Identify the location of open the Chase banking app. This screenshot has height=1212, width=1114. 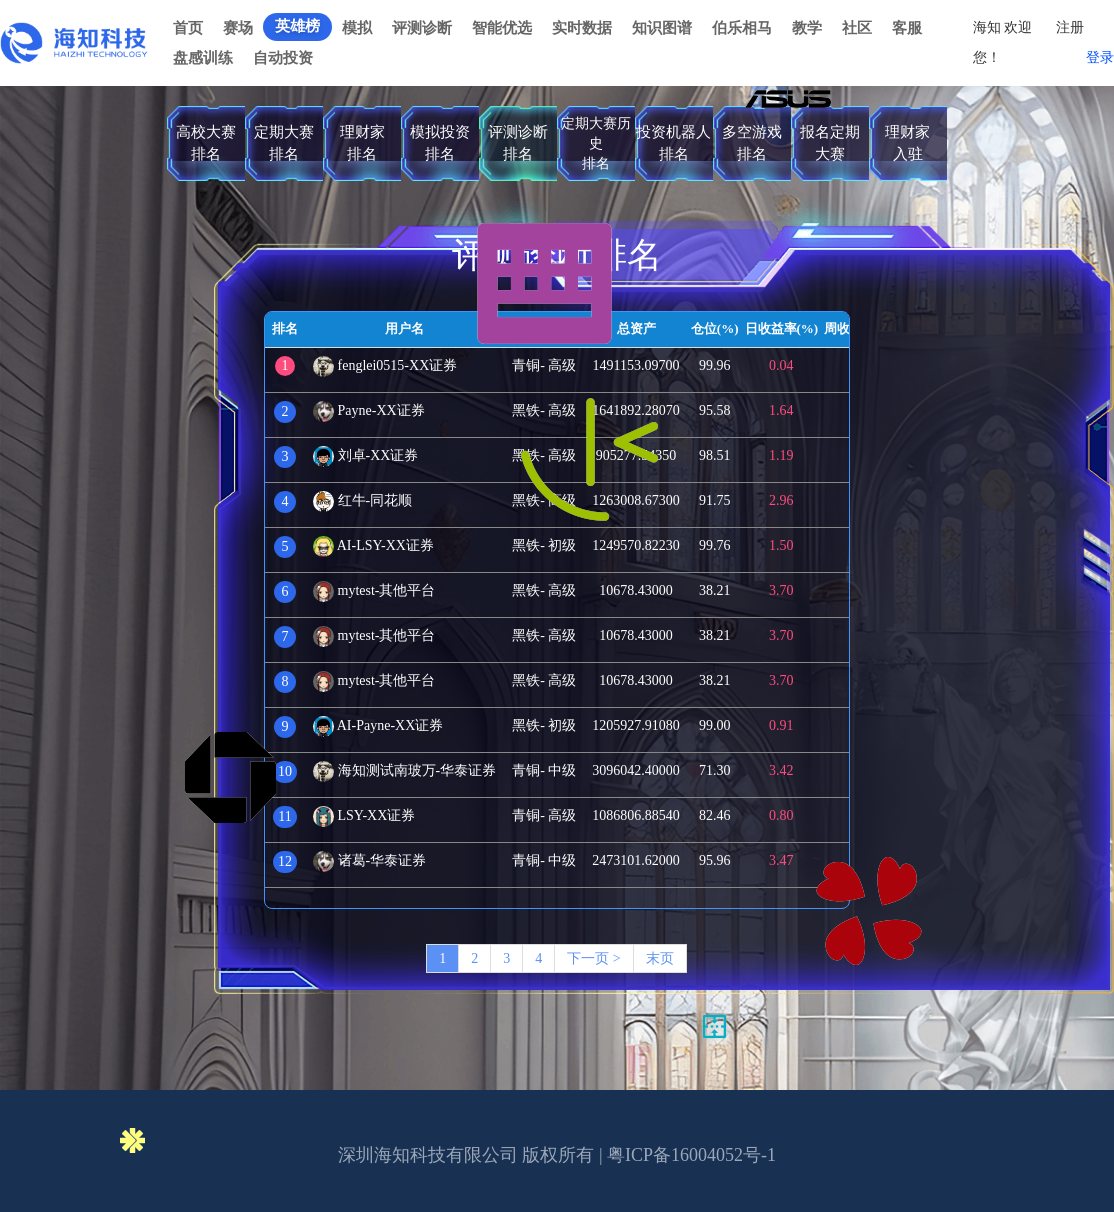
(230, 777).